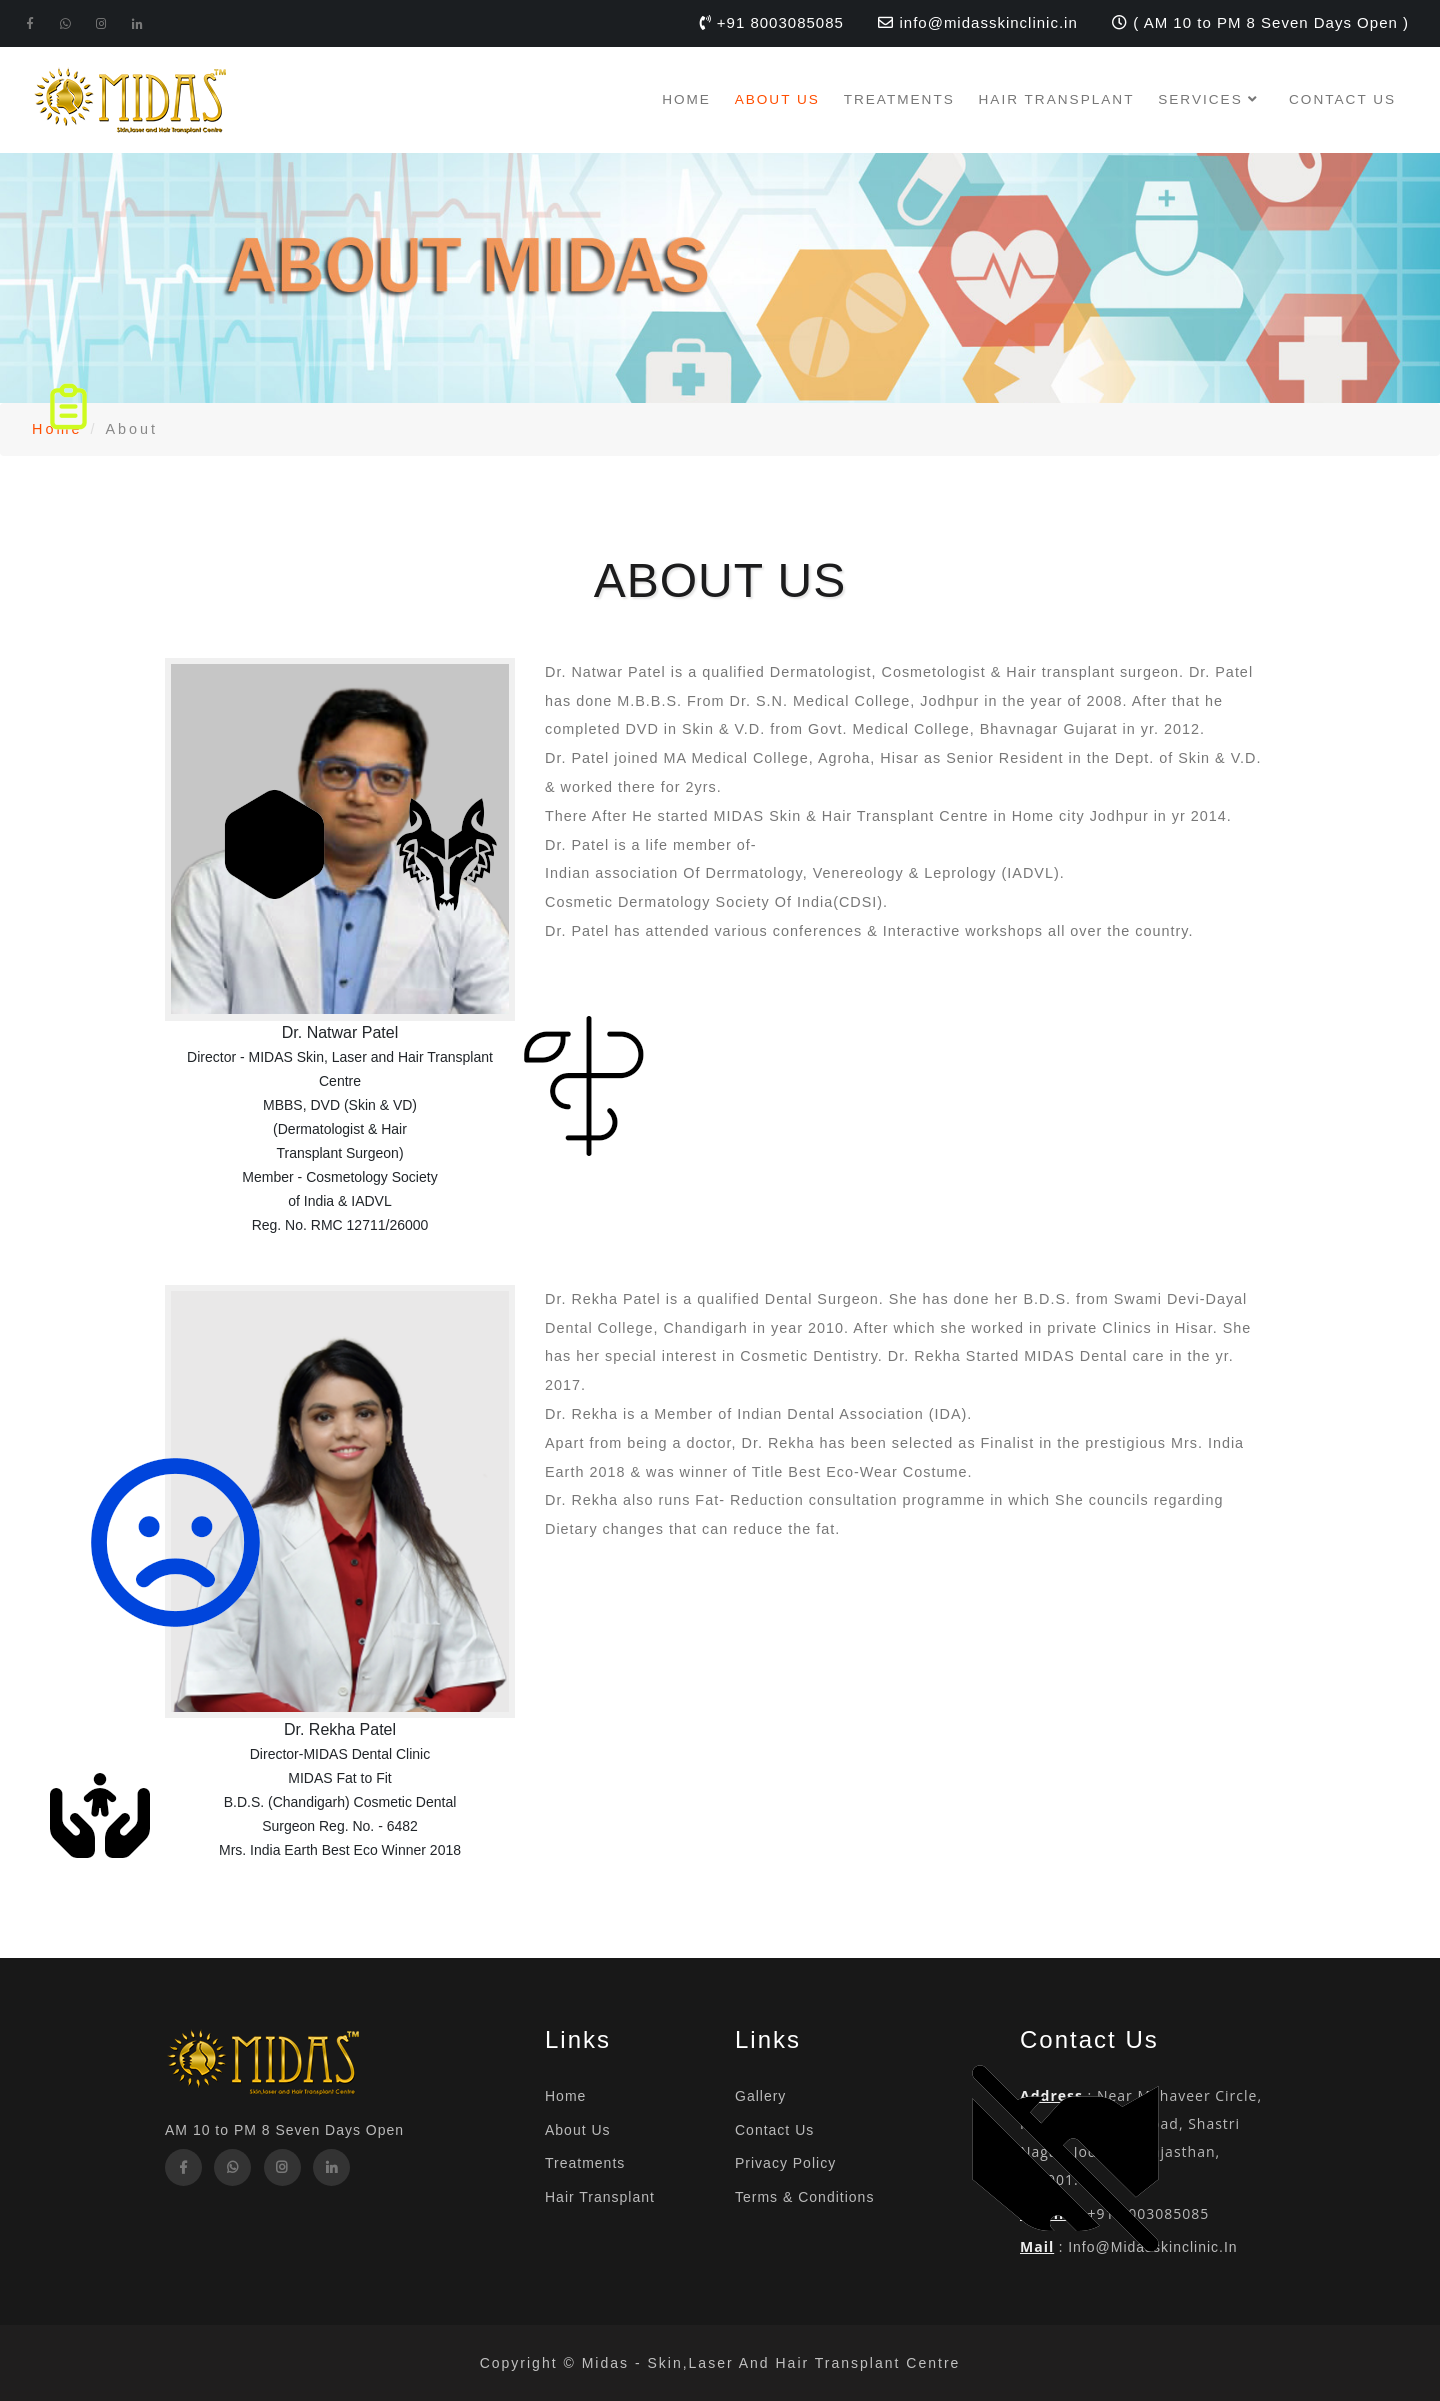  Describe the element at coordinates (68, 406) in the screenshot. I see `view clipboard contents` at that location.